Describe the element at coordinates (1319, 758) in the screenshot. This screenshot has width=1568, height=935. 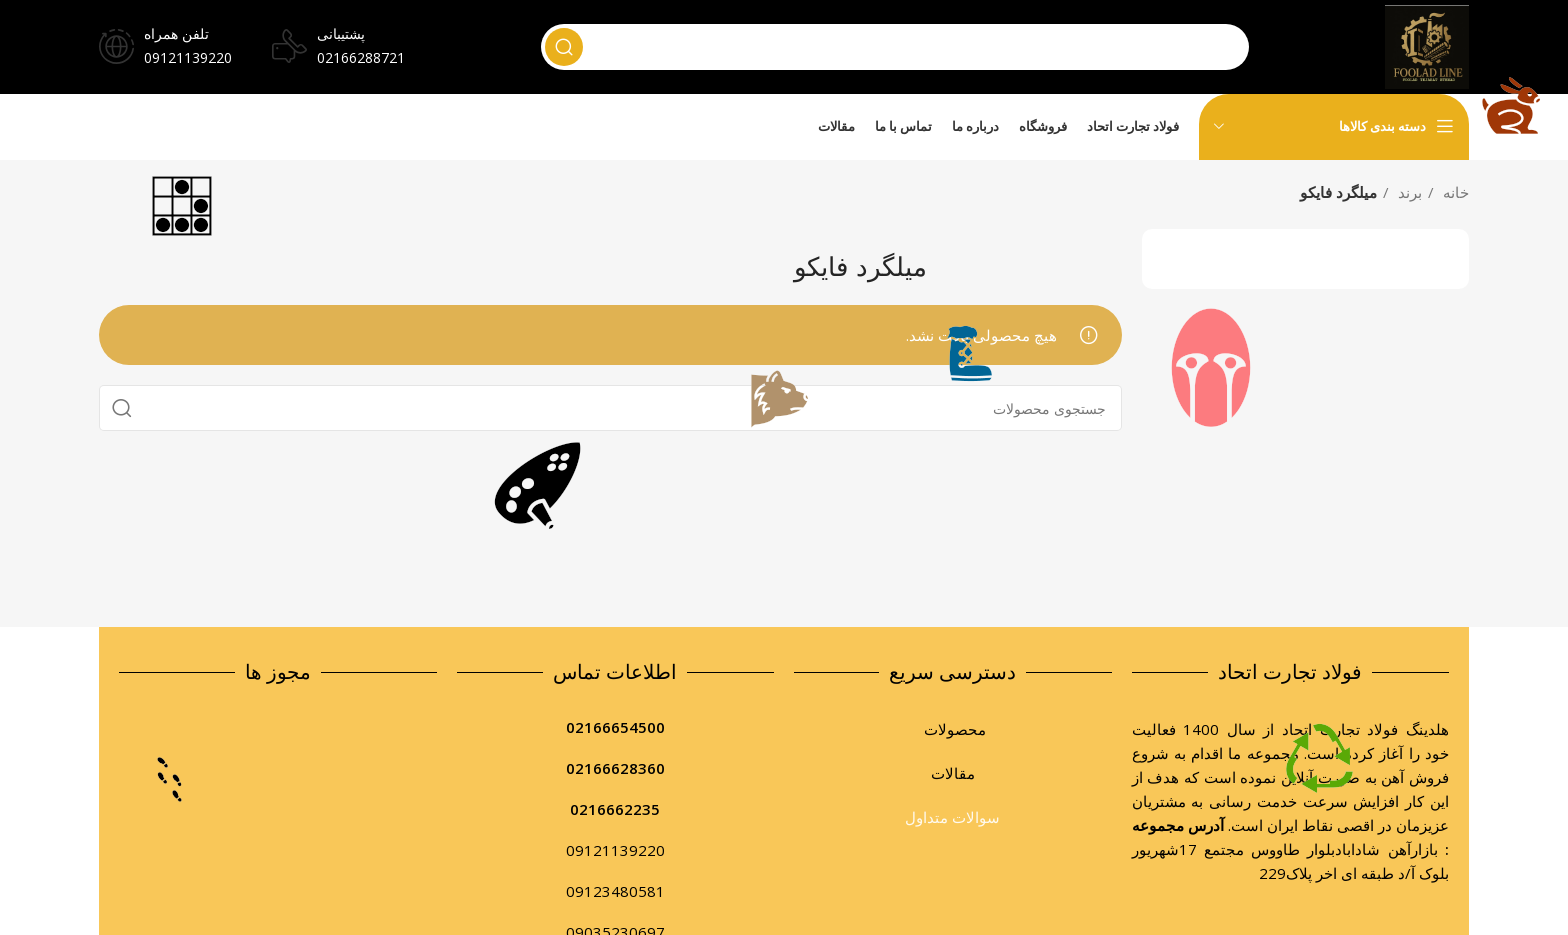
I see `recycle or dispose of item responsibly` at that location.